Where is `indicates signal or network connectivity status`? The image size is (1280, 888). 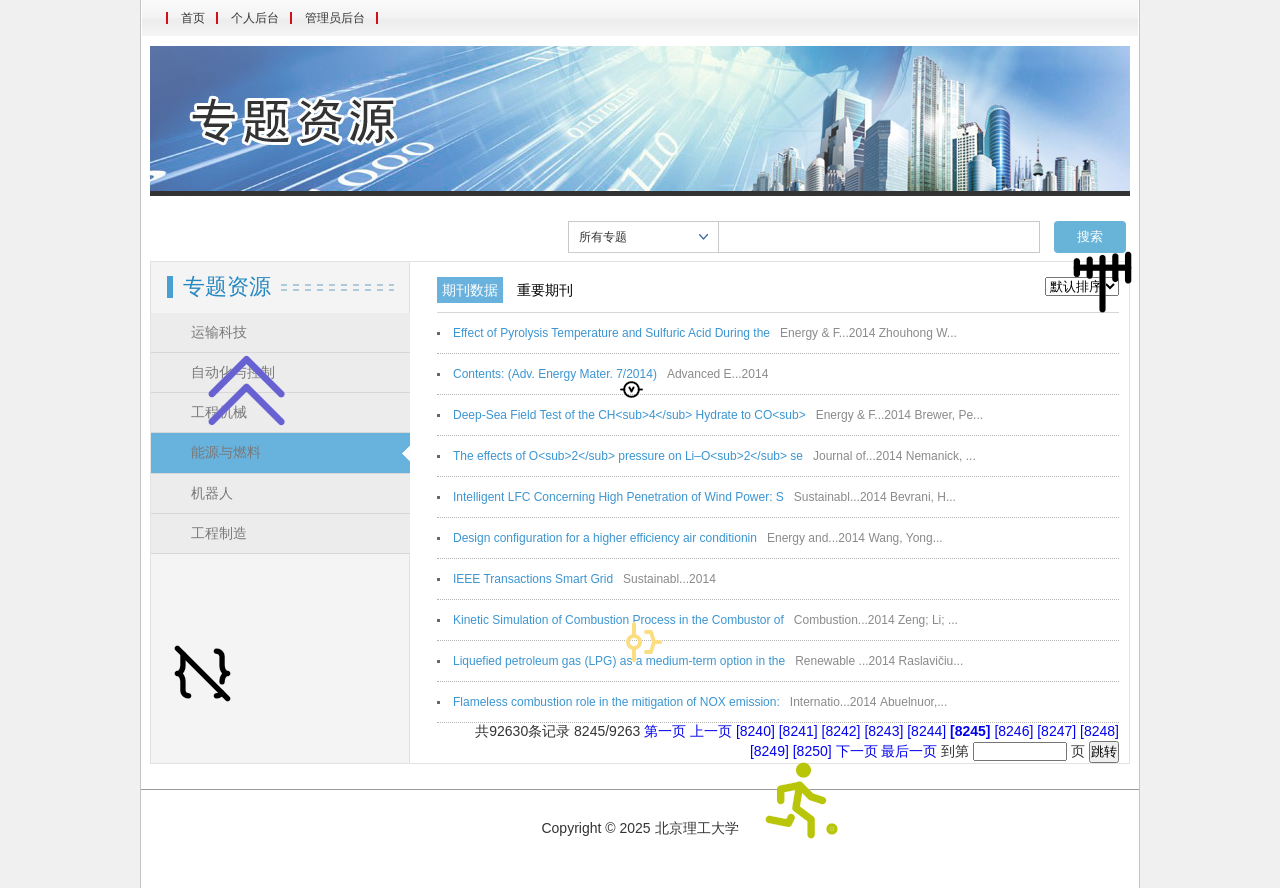
indicates signal or network connectivity status is located at coordinates (1102, 280).